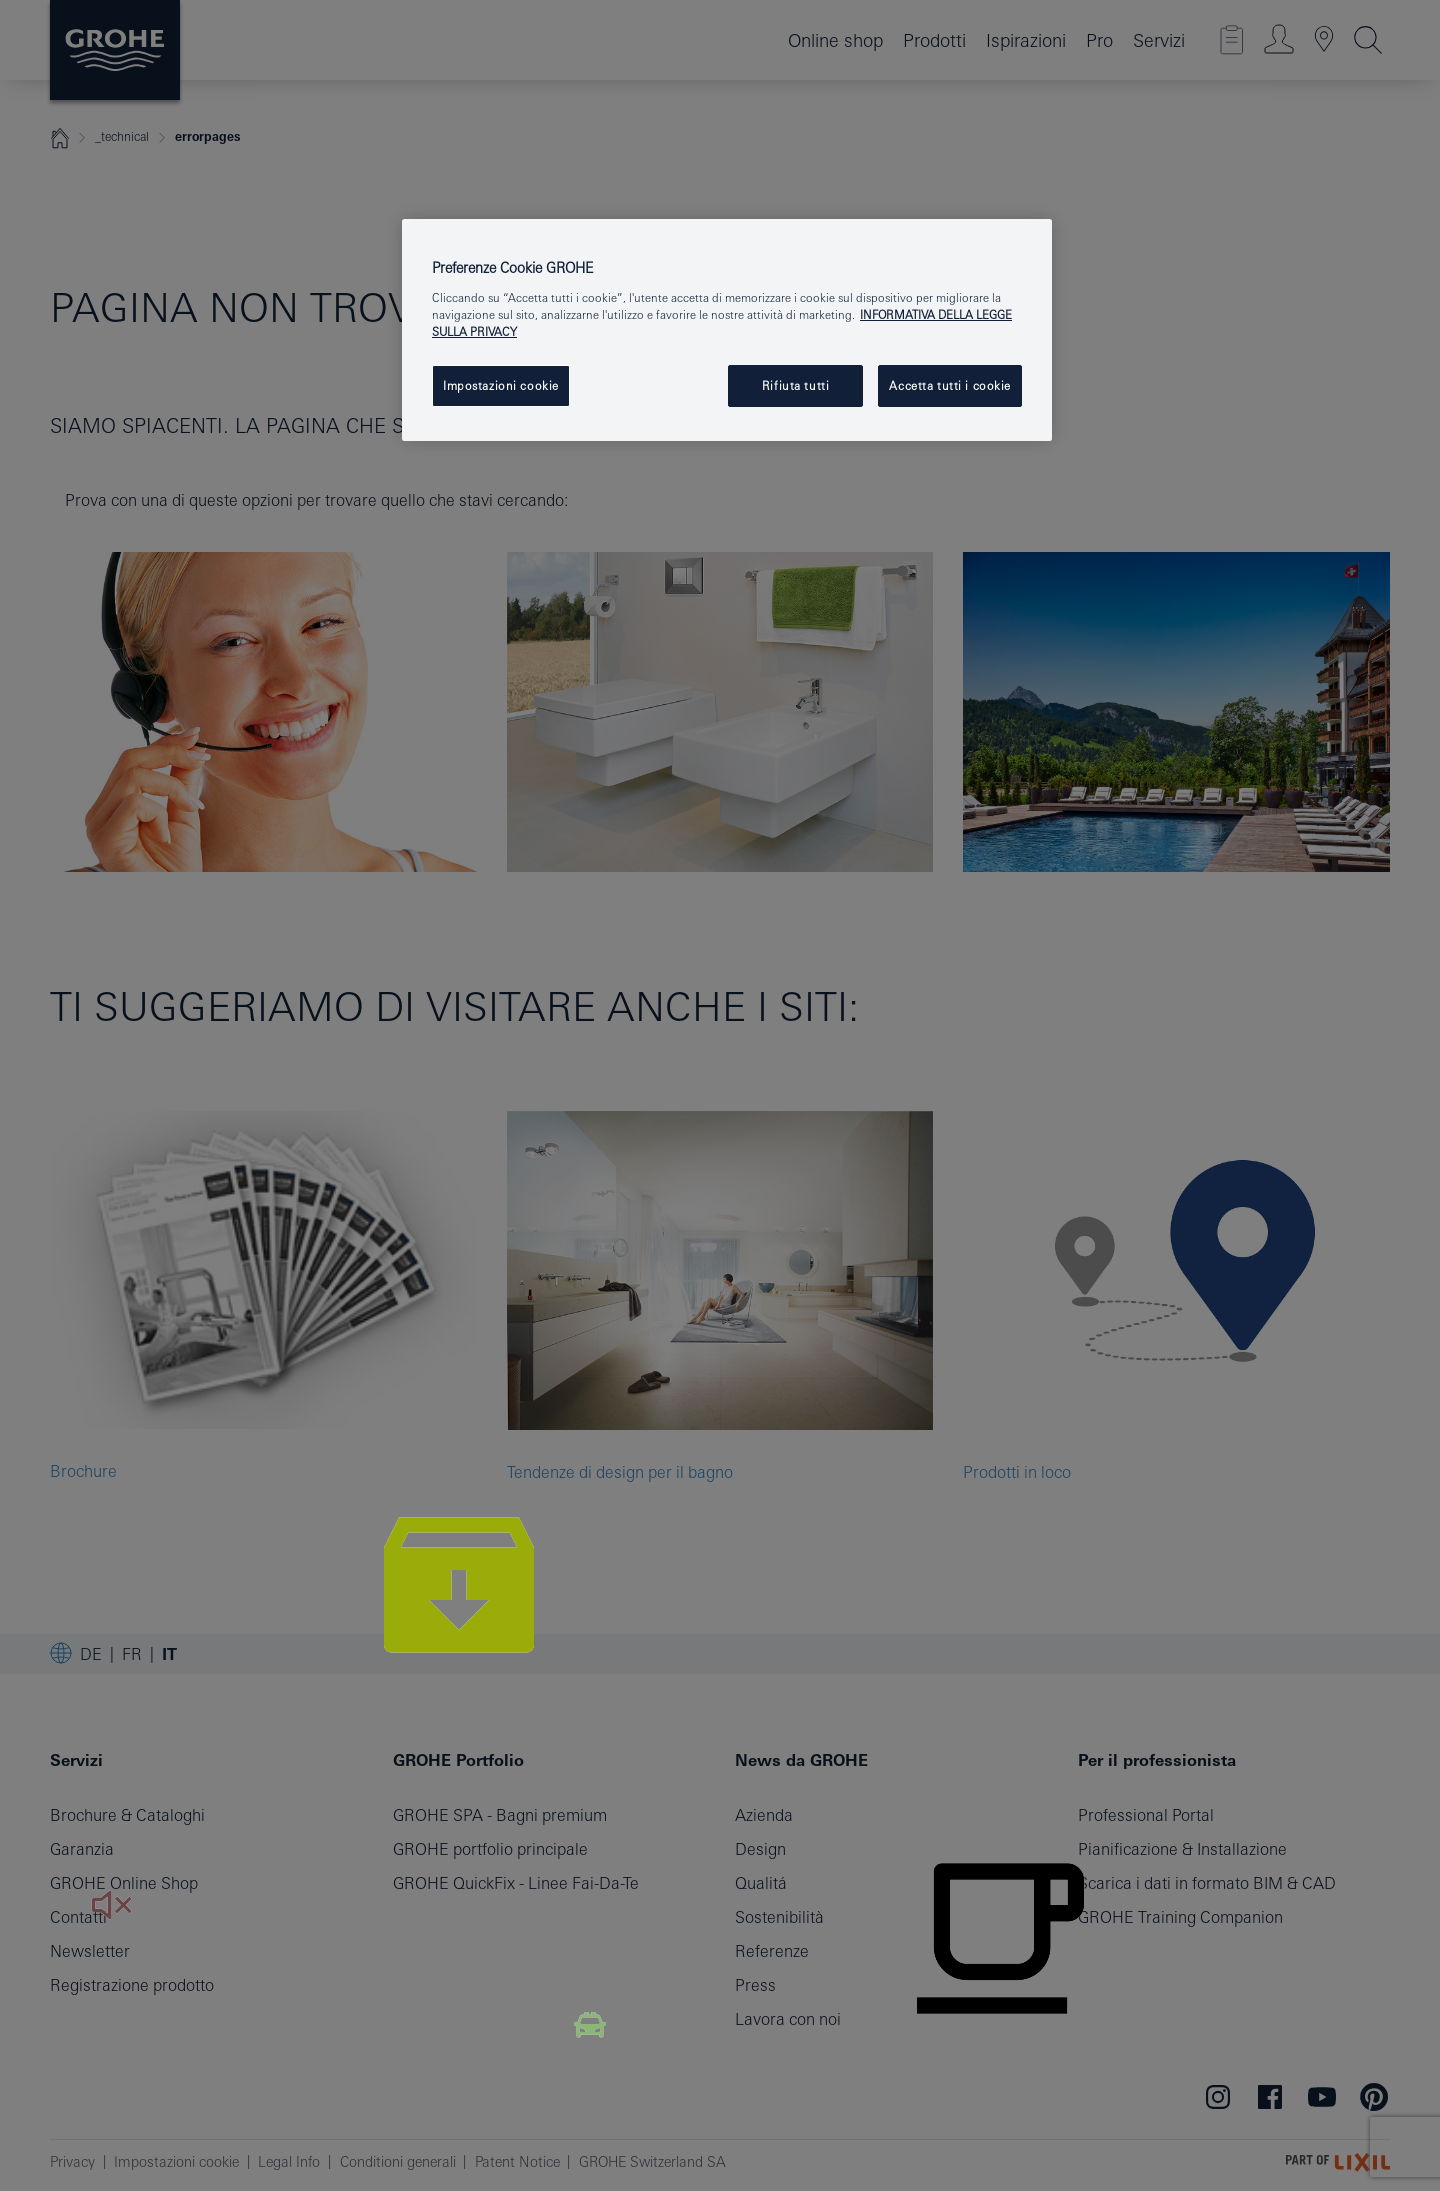  Describe the element at coordinates (590, 2024) in the screenshot. I see `view nearby police stations or services` at that location.